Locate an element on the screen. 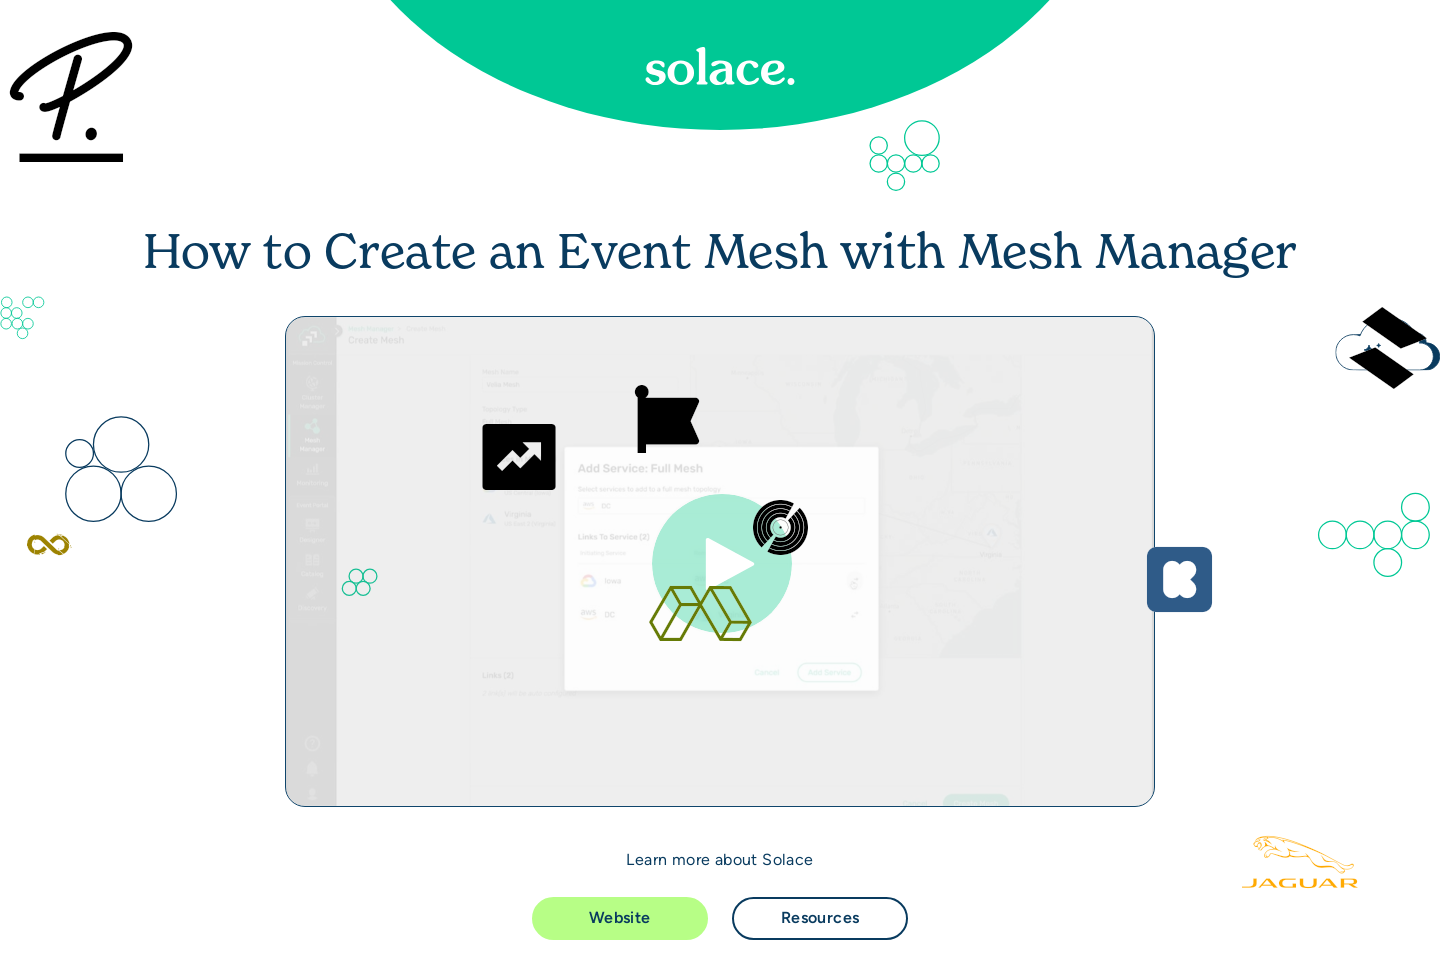 The image size is (1440, 965). jaguar brand logo is located at coordinates (1300, 862).